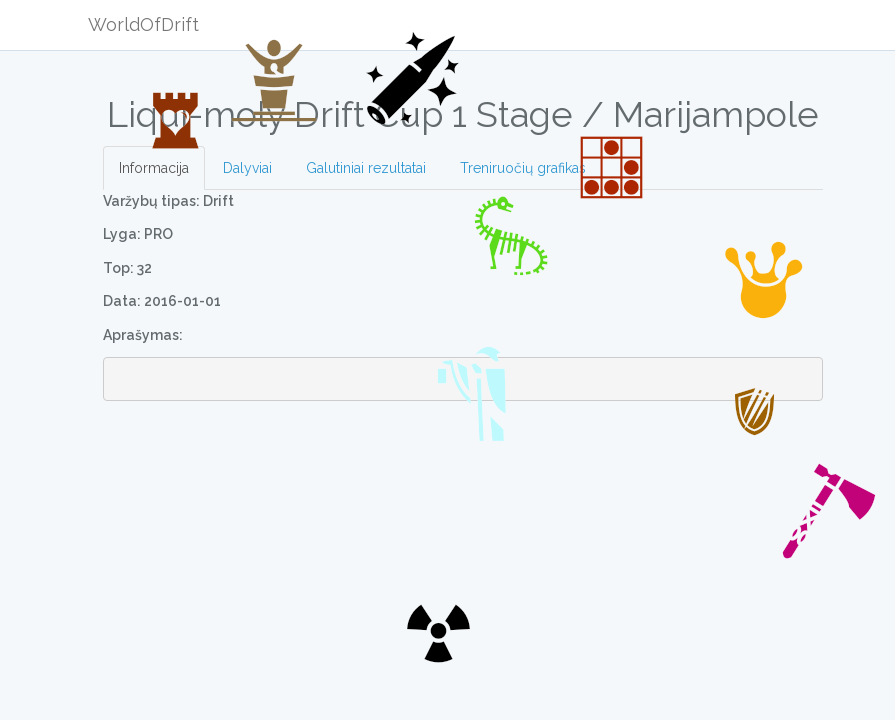 Image resolution: width=895 pixels, height=720 pixels. What do you see at coordinates (175, 120) in the screenshot?
I see `access your favorite or saved fortress in a game` at bounding box center [175, 120].